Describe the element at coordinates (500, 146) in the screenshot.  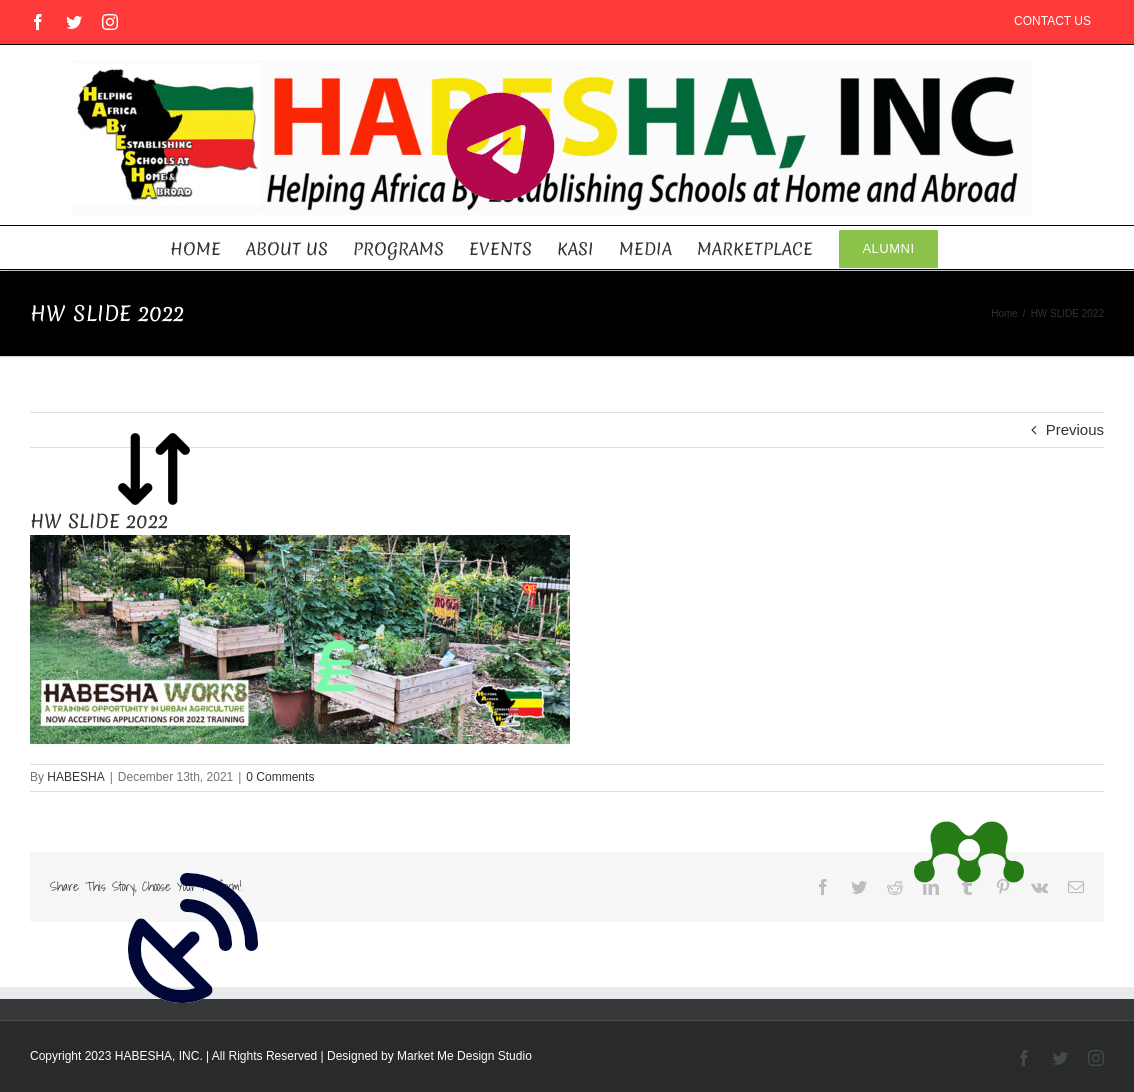
I see `open Telegram messaging app` at that location.